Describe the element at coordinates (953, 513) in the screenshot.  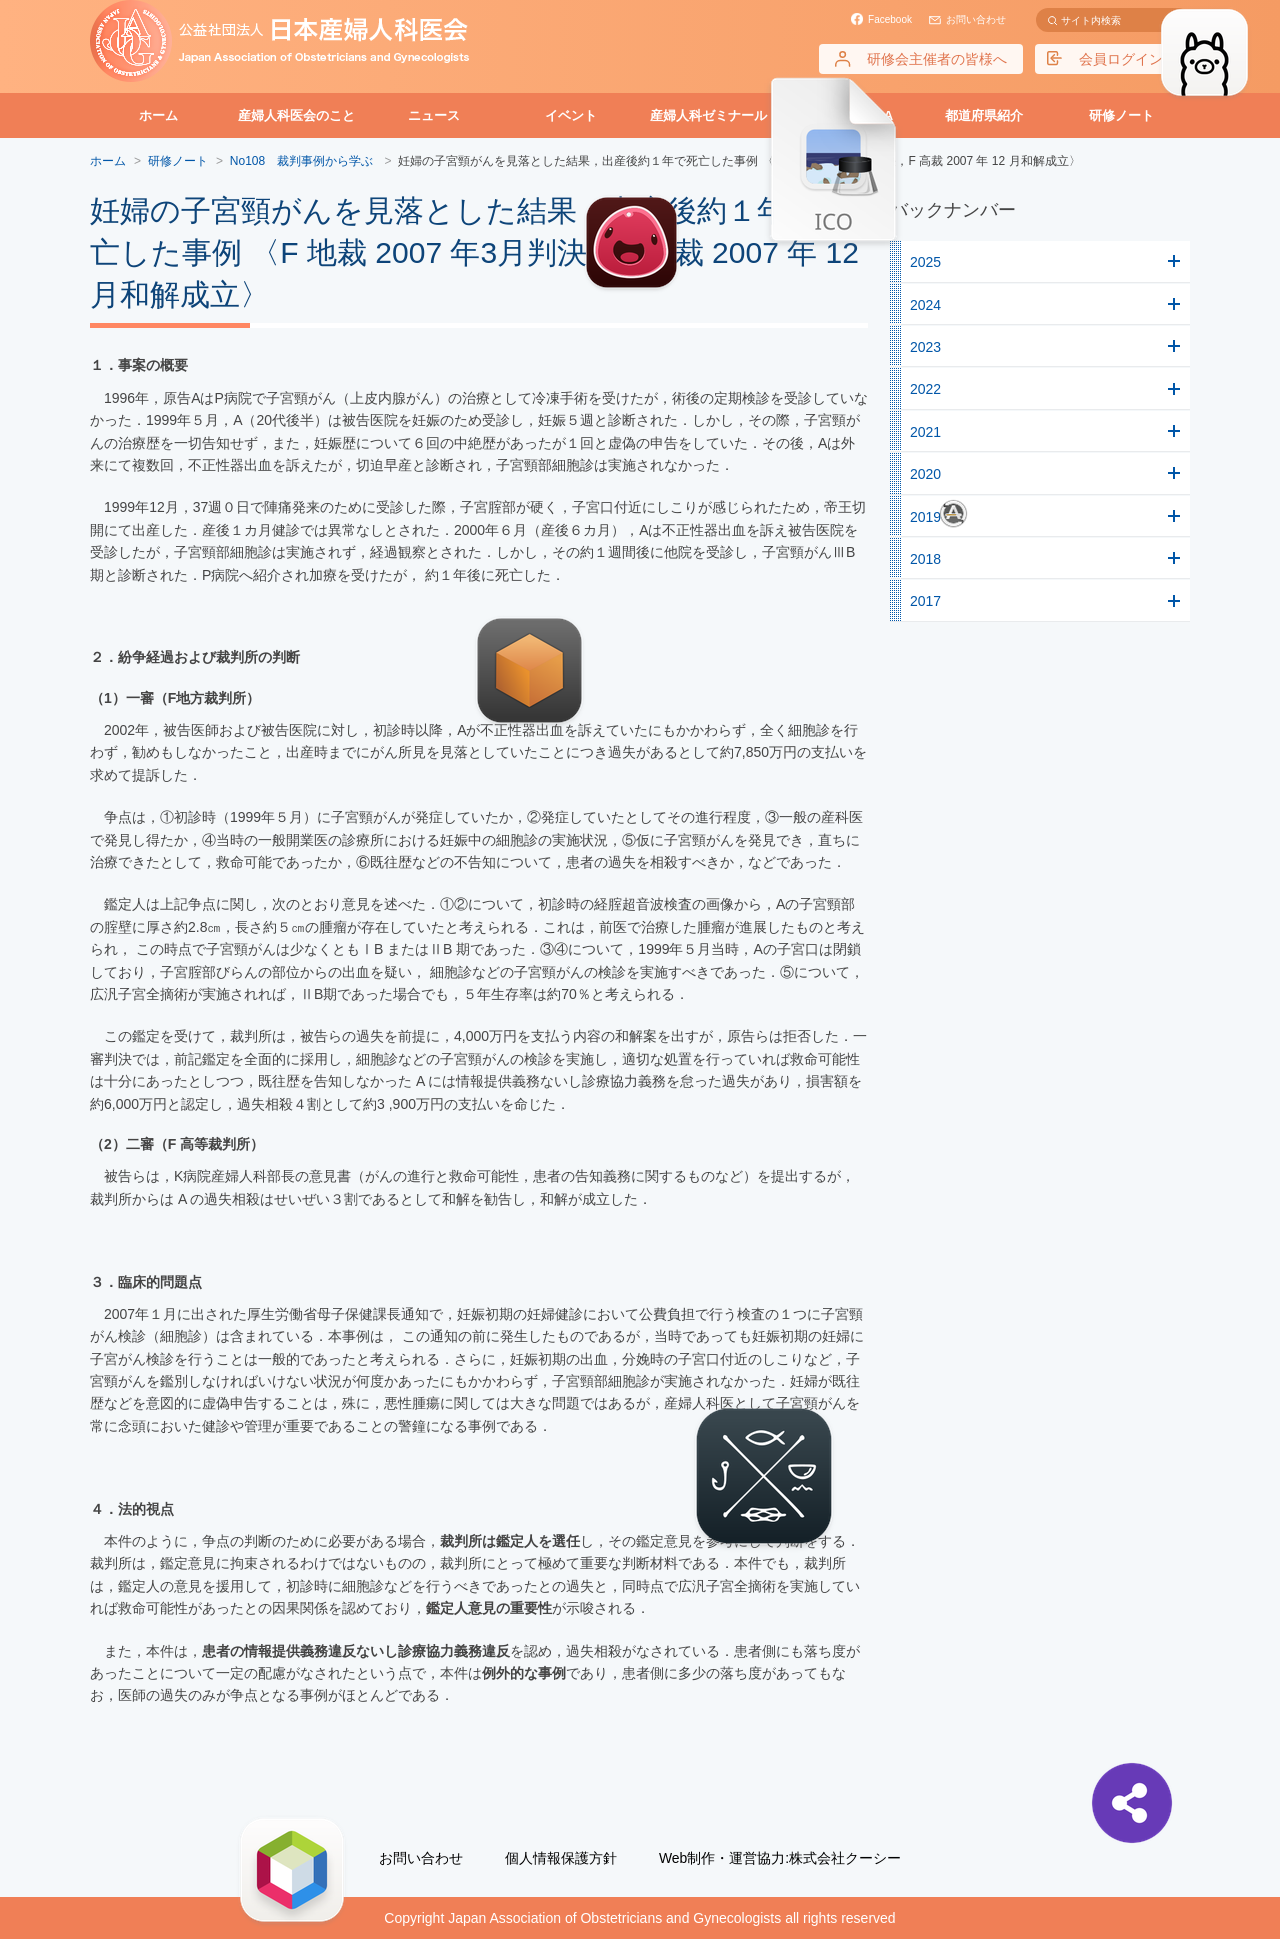
I see `check for available software updates` at that location.